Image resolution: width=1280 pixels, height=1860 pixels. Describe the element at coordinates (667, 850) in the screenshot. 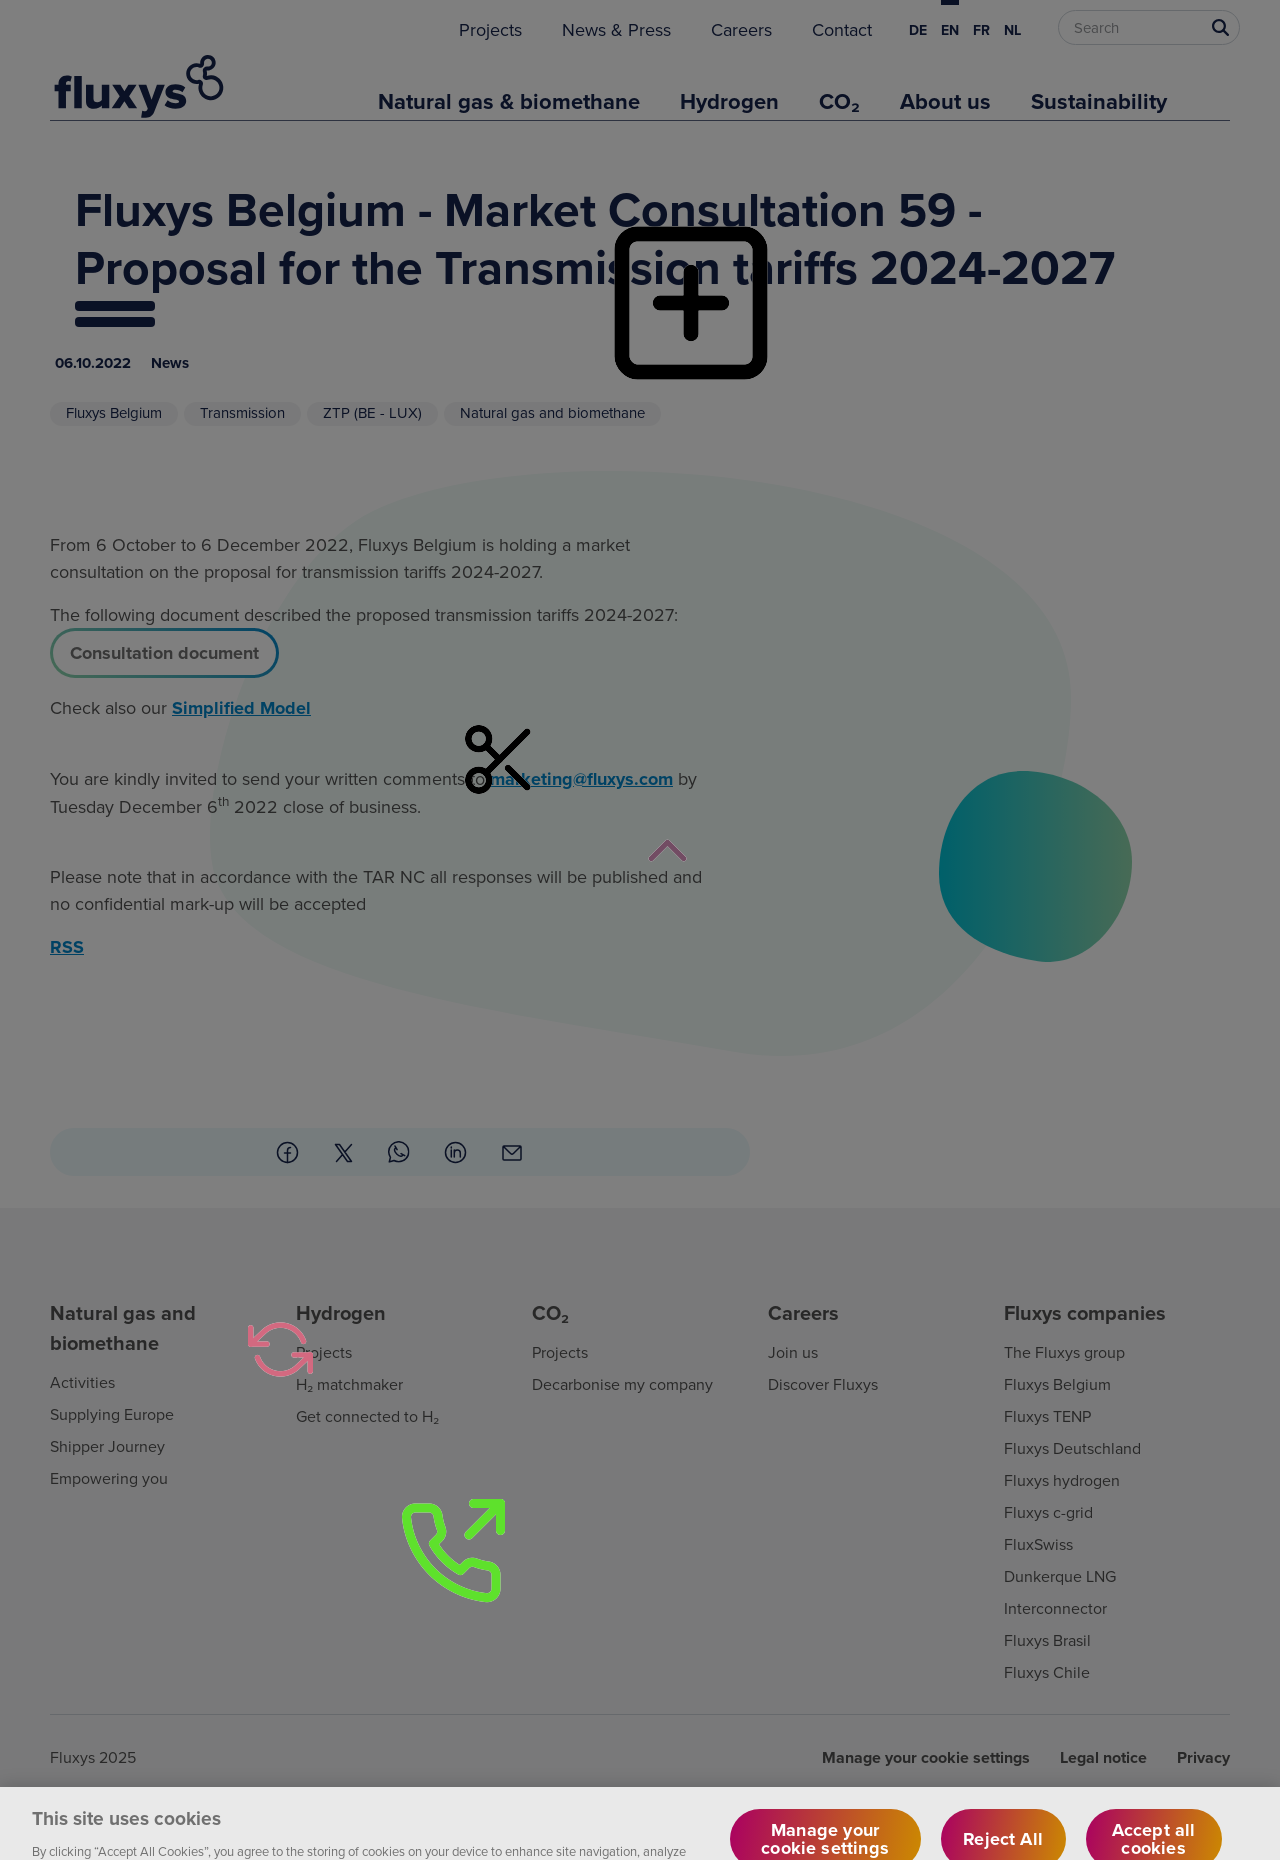

I see `collapse an expanded section` at that location.